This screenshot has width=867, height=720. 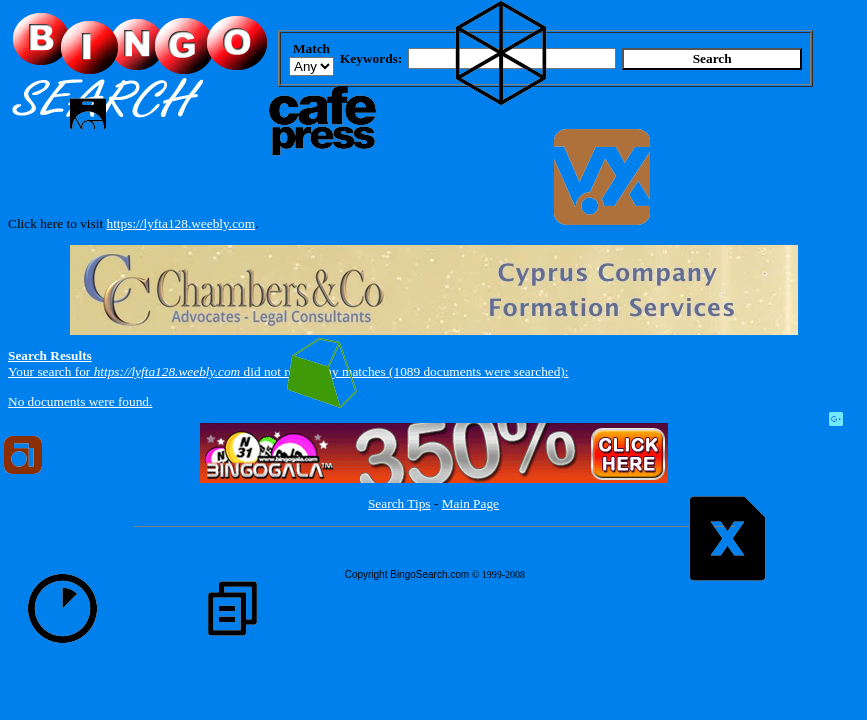 What do you see at coordinates (322, 373) in the screenshot?
I see `gurobi optimization software logo` at bounding box center [322, 373].